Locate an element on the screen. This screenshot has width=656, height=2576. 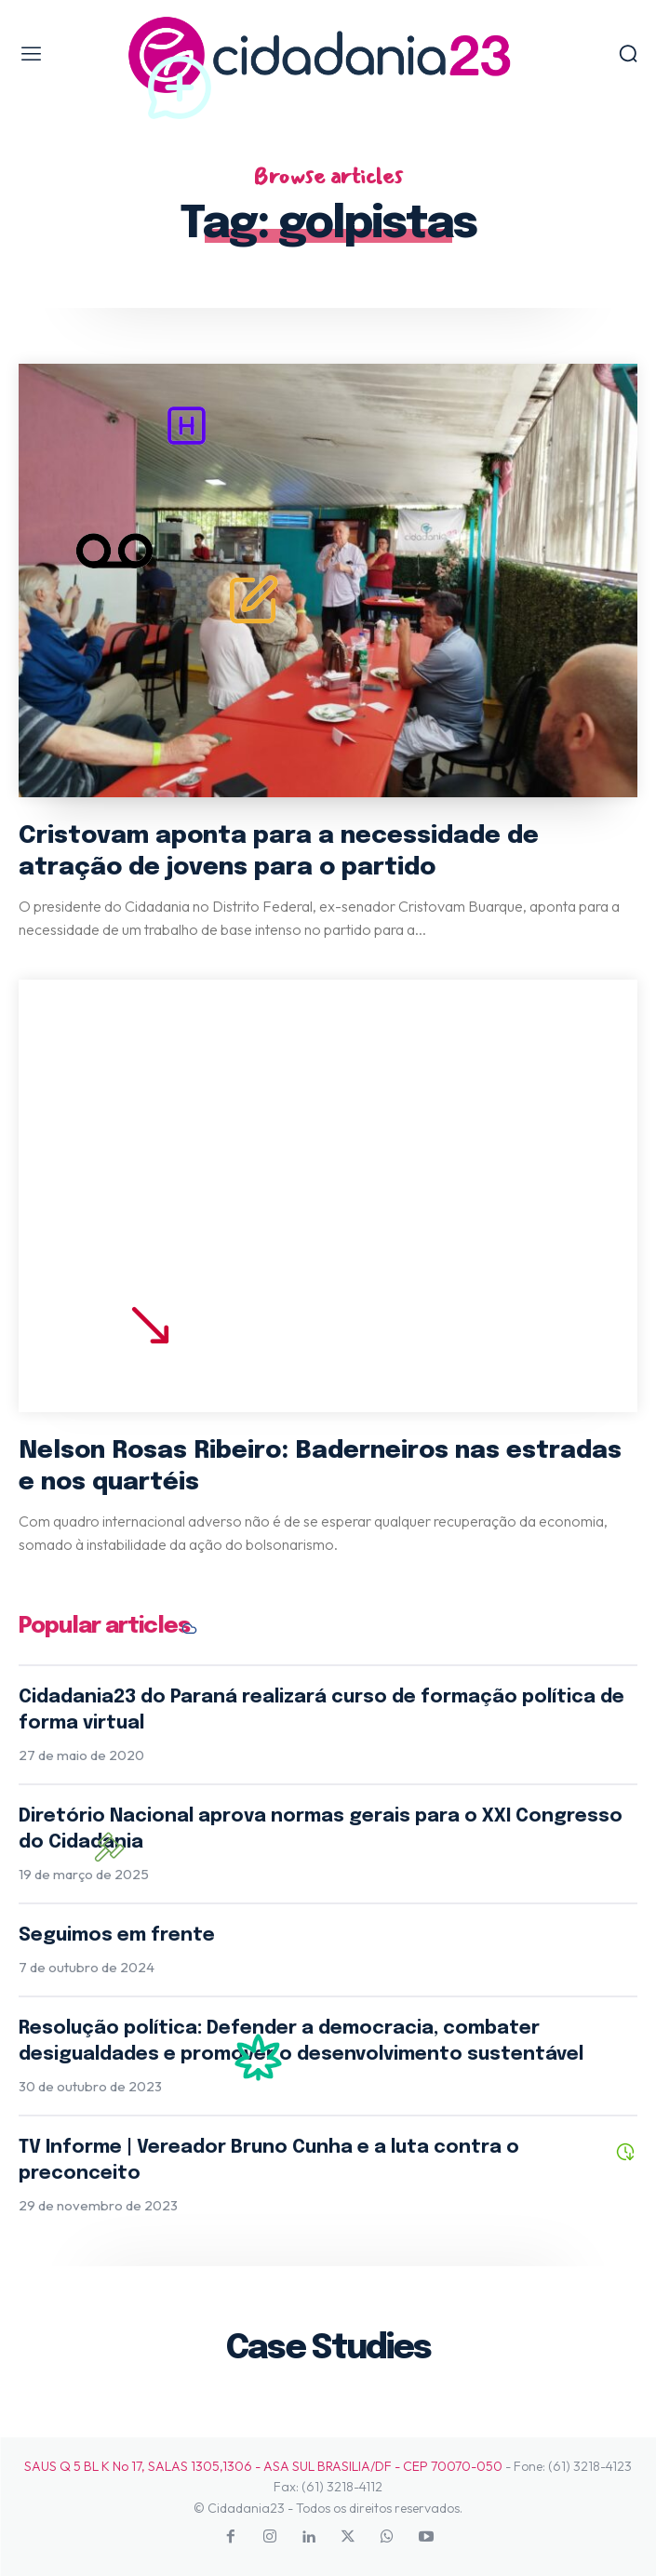
download history or past activity is located at coordinates (625, 2152).